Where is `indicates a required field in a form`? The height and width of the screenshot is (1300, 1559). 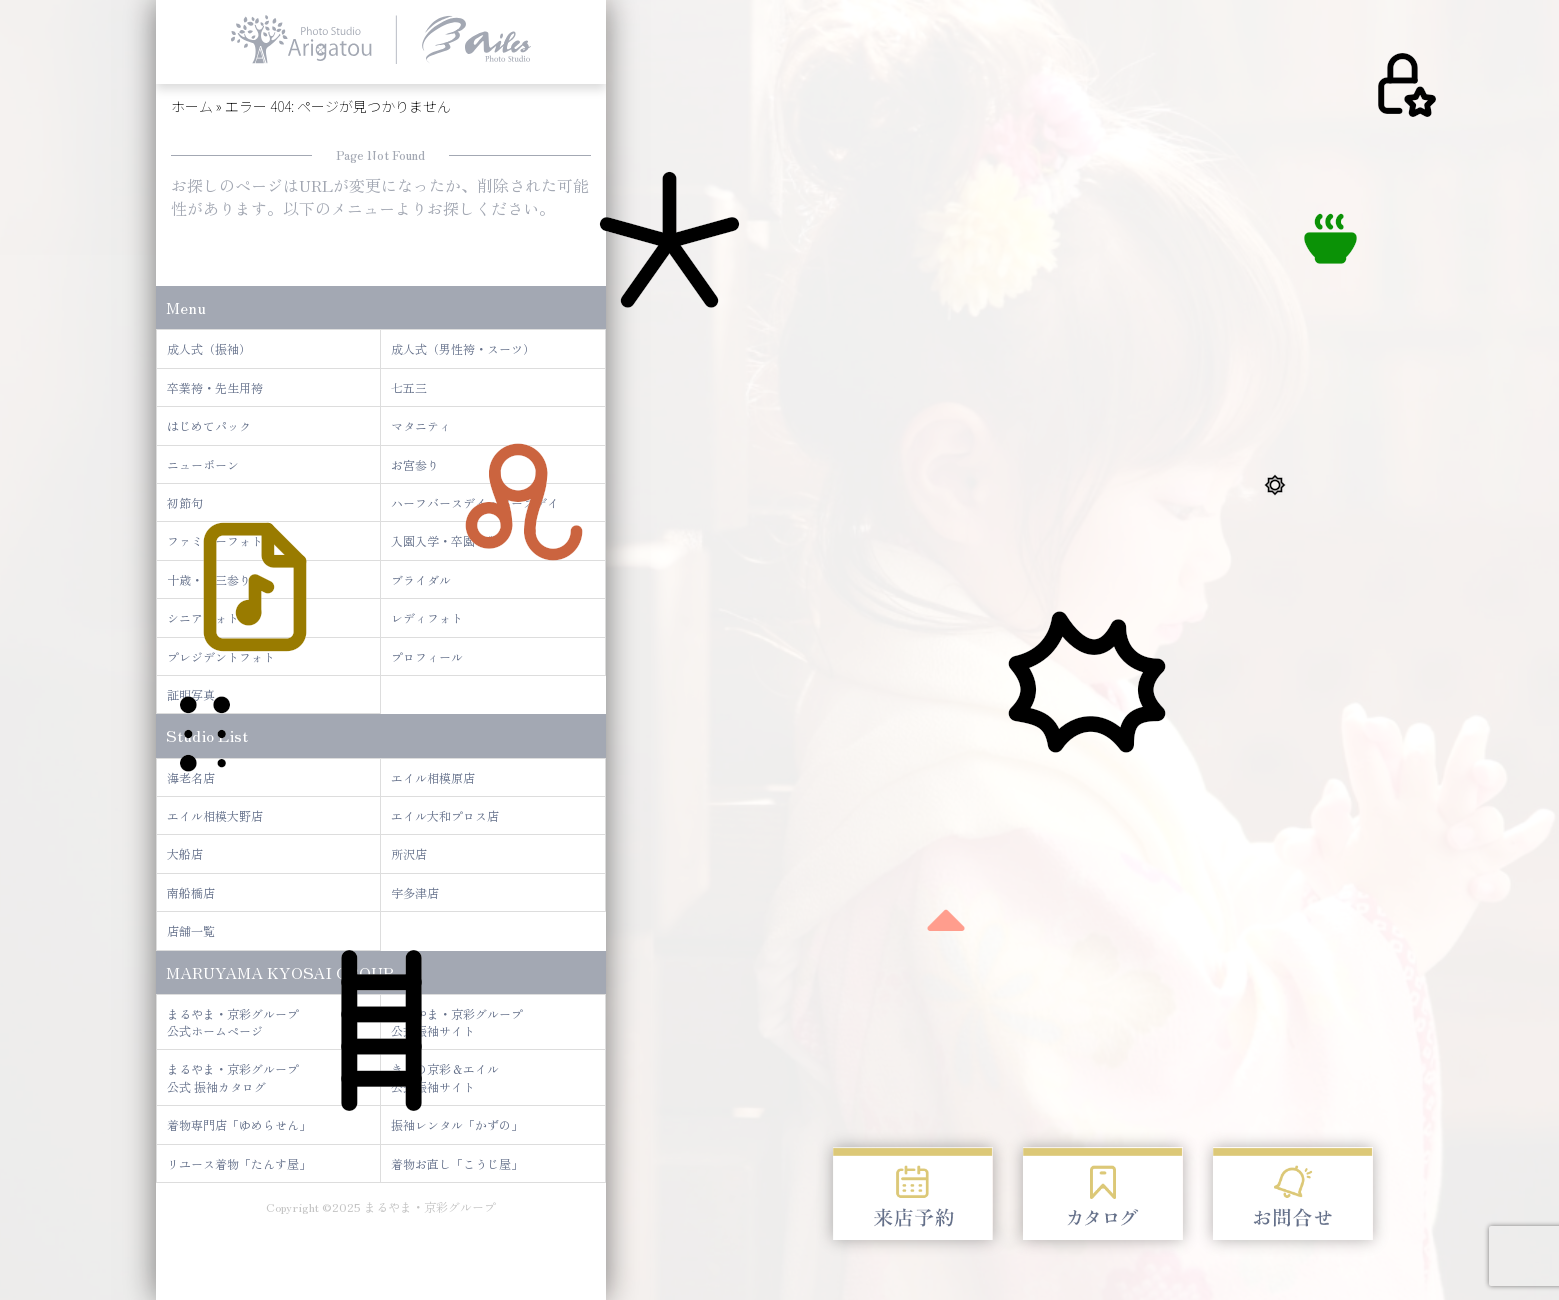
indicates a required field in a form is located at coordinates (669, 241).